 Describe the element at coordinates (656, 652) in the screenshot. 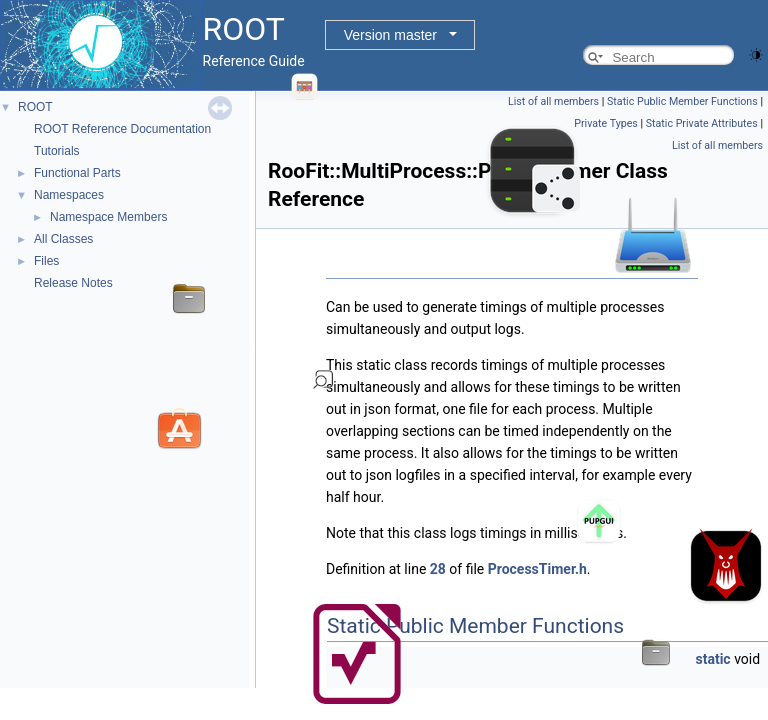

I see `open file manager application` at that location.